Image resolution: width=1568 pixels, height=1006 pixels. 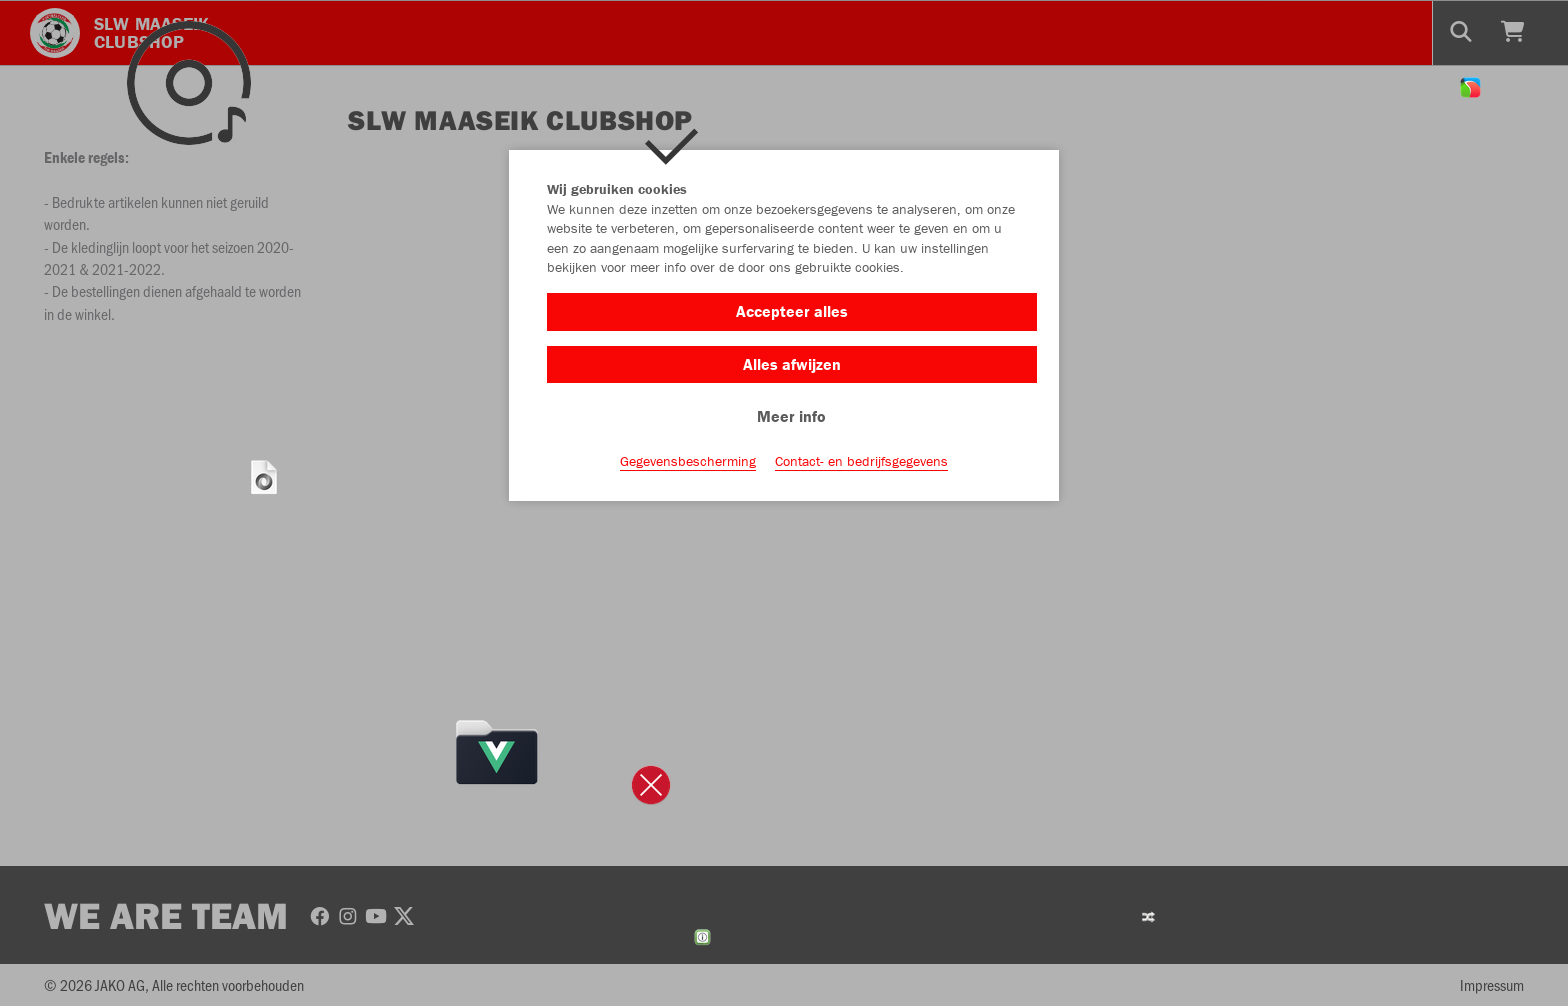 What do you see at coordinates (1148, 916) in the screenshot?
I see `shuffle playlist or music queue` at bounding box center [1148, 916].